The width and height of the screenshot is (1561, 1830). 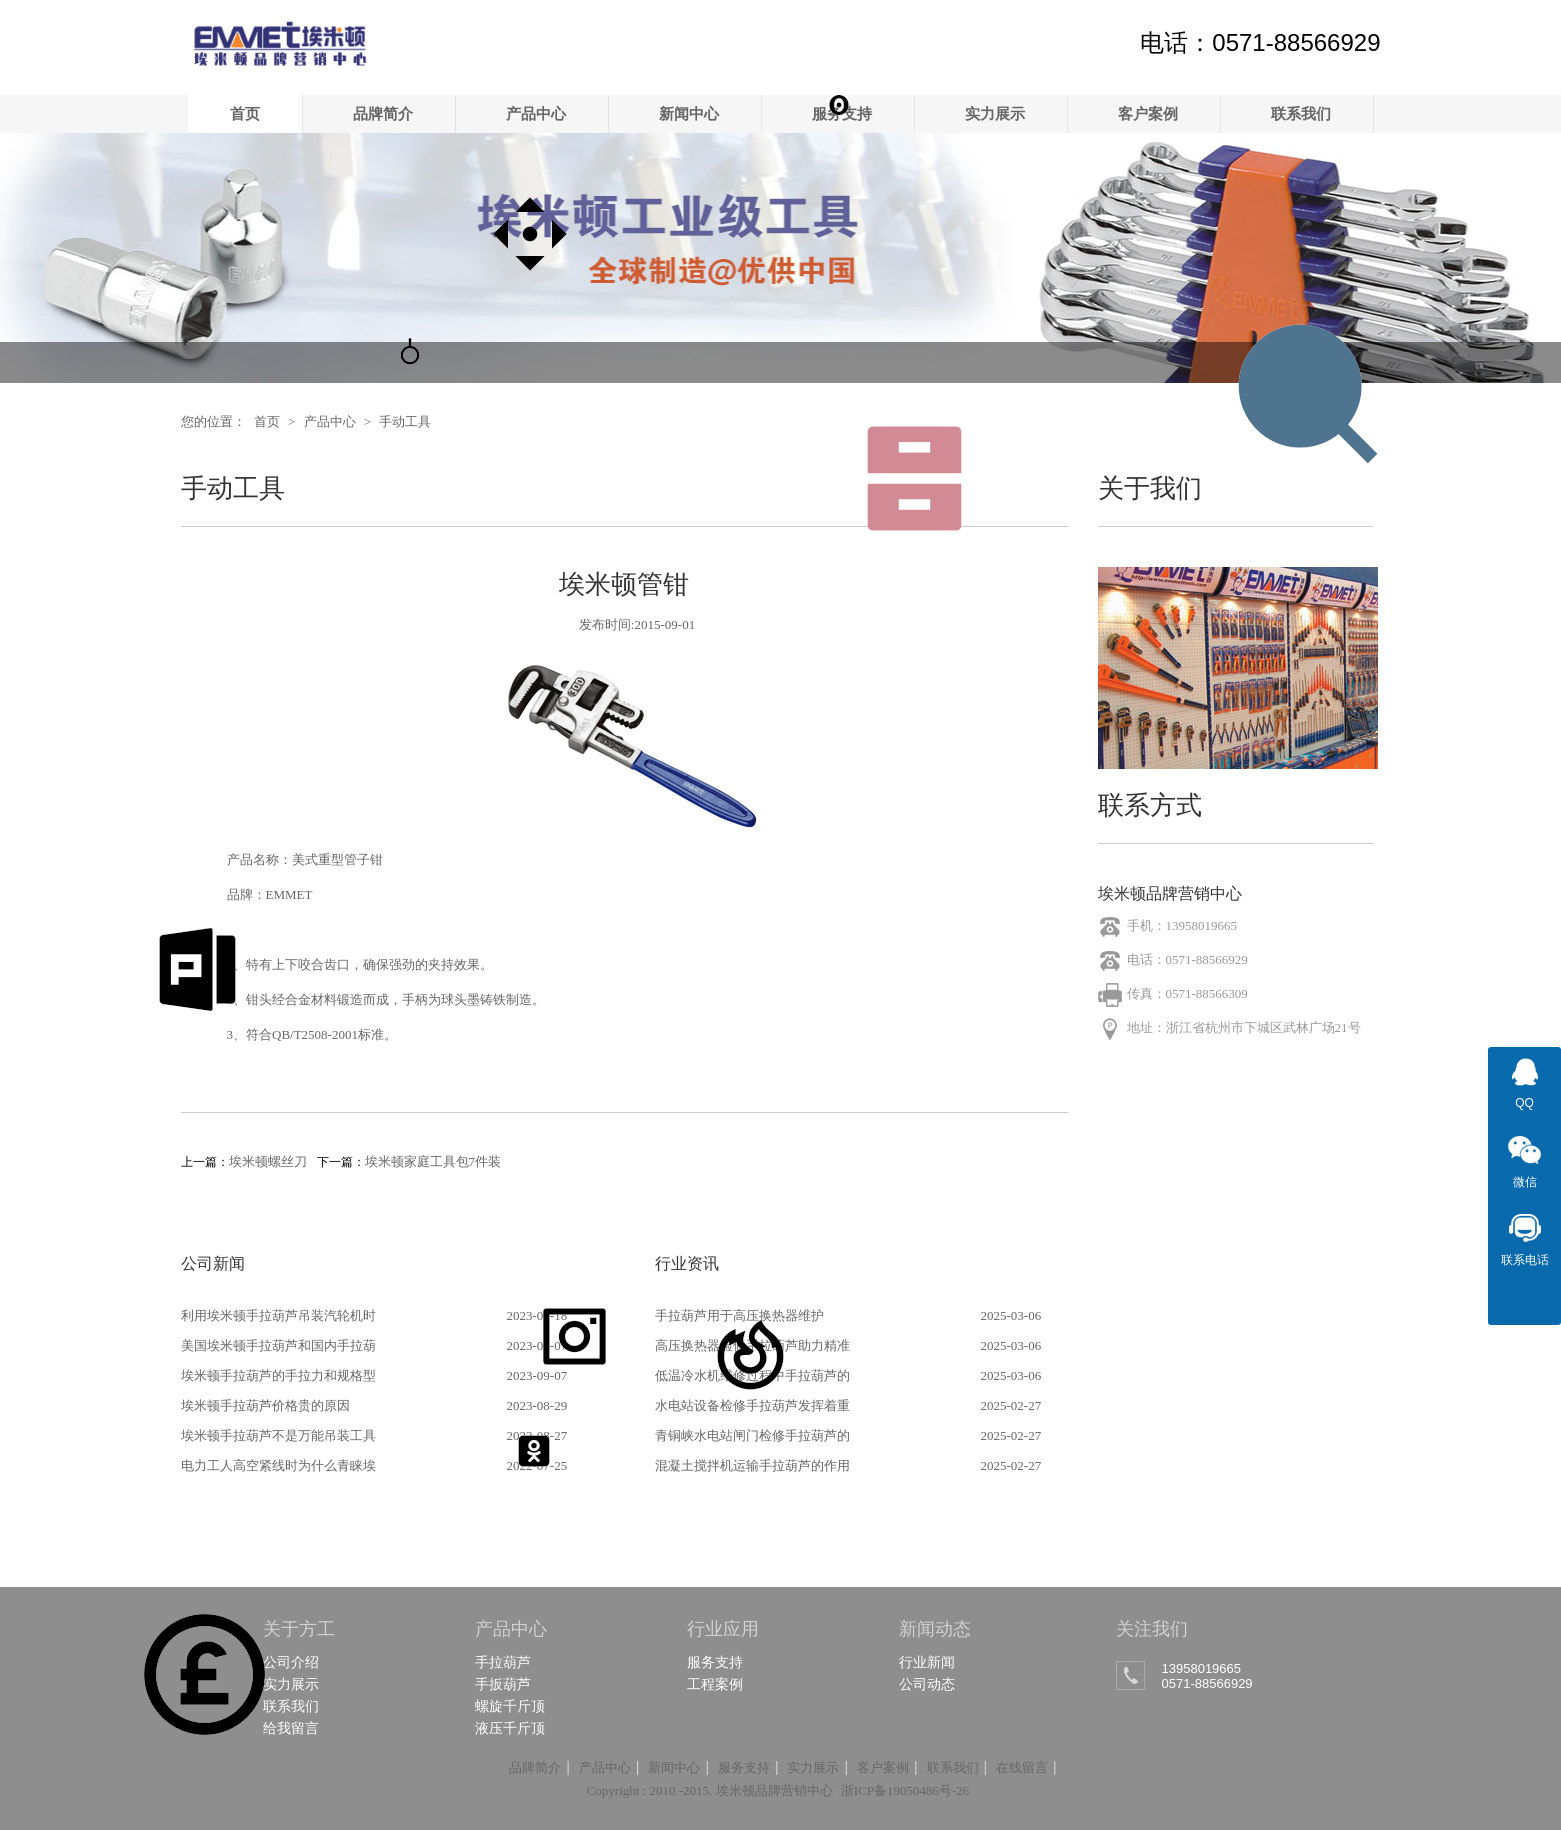 What do you see at coordinates (750, 1356) in the screenshot?
I see `open Firefox browser` at bounding box center [750, 1356].